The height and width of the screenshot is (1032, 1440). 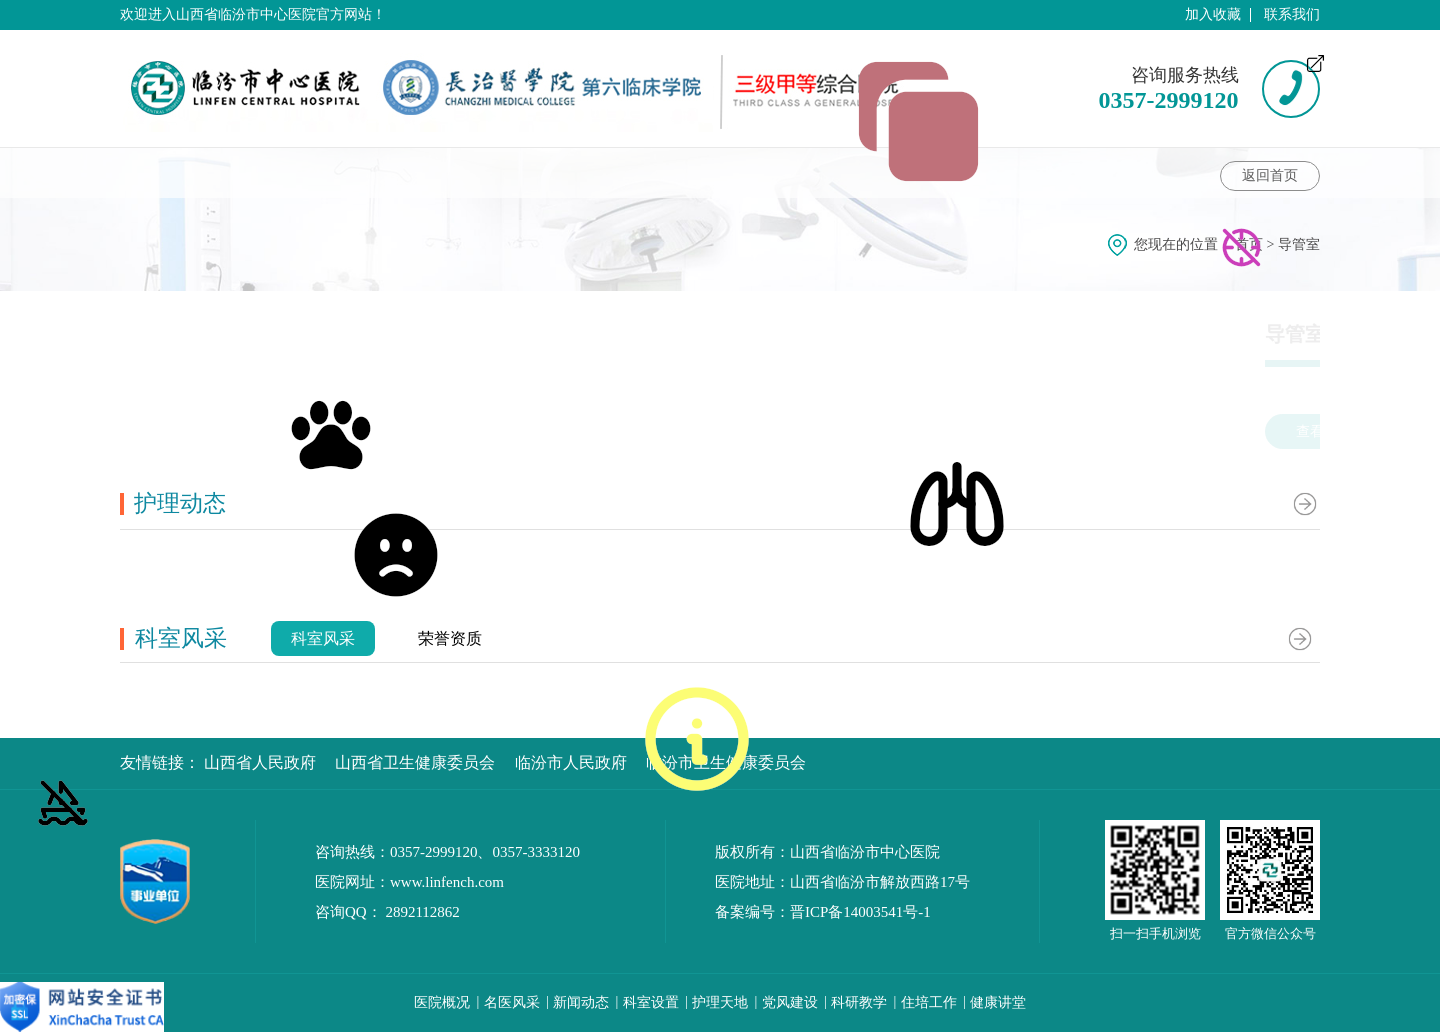 What do you see at coordinates (918, 121) in the screenshot?
I see `copy to clipboard` at bounding box center [918, 121].